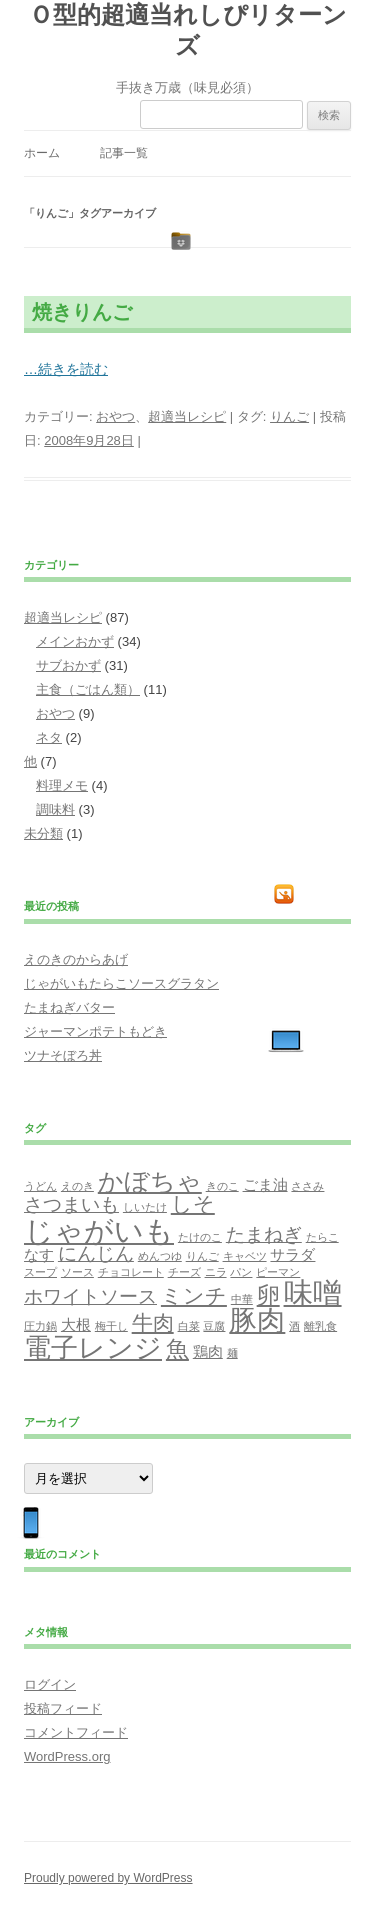 The image size is (375, 1914). What do you see at coordinates (286, 1040) in the screenshot?
I see `macbook pro device identifier in system settings` at bounding box center [286, 1040].